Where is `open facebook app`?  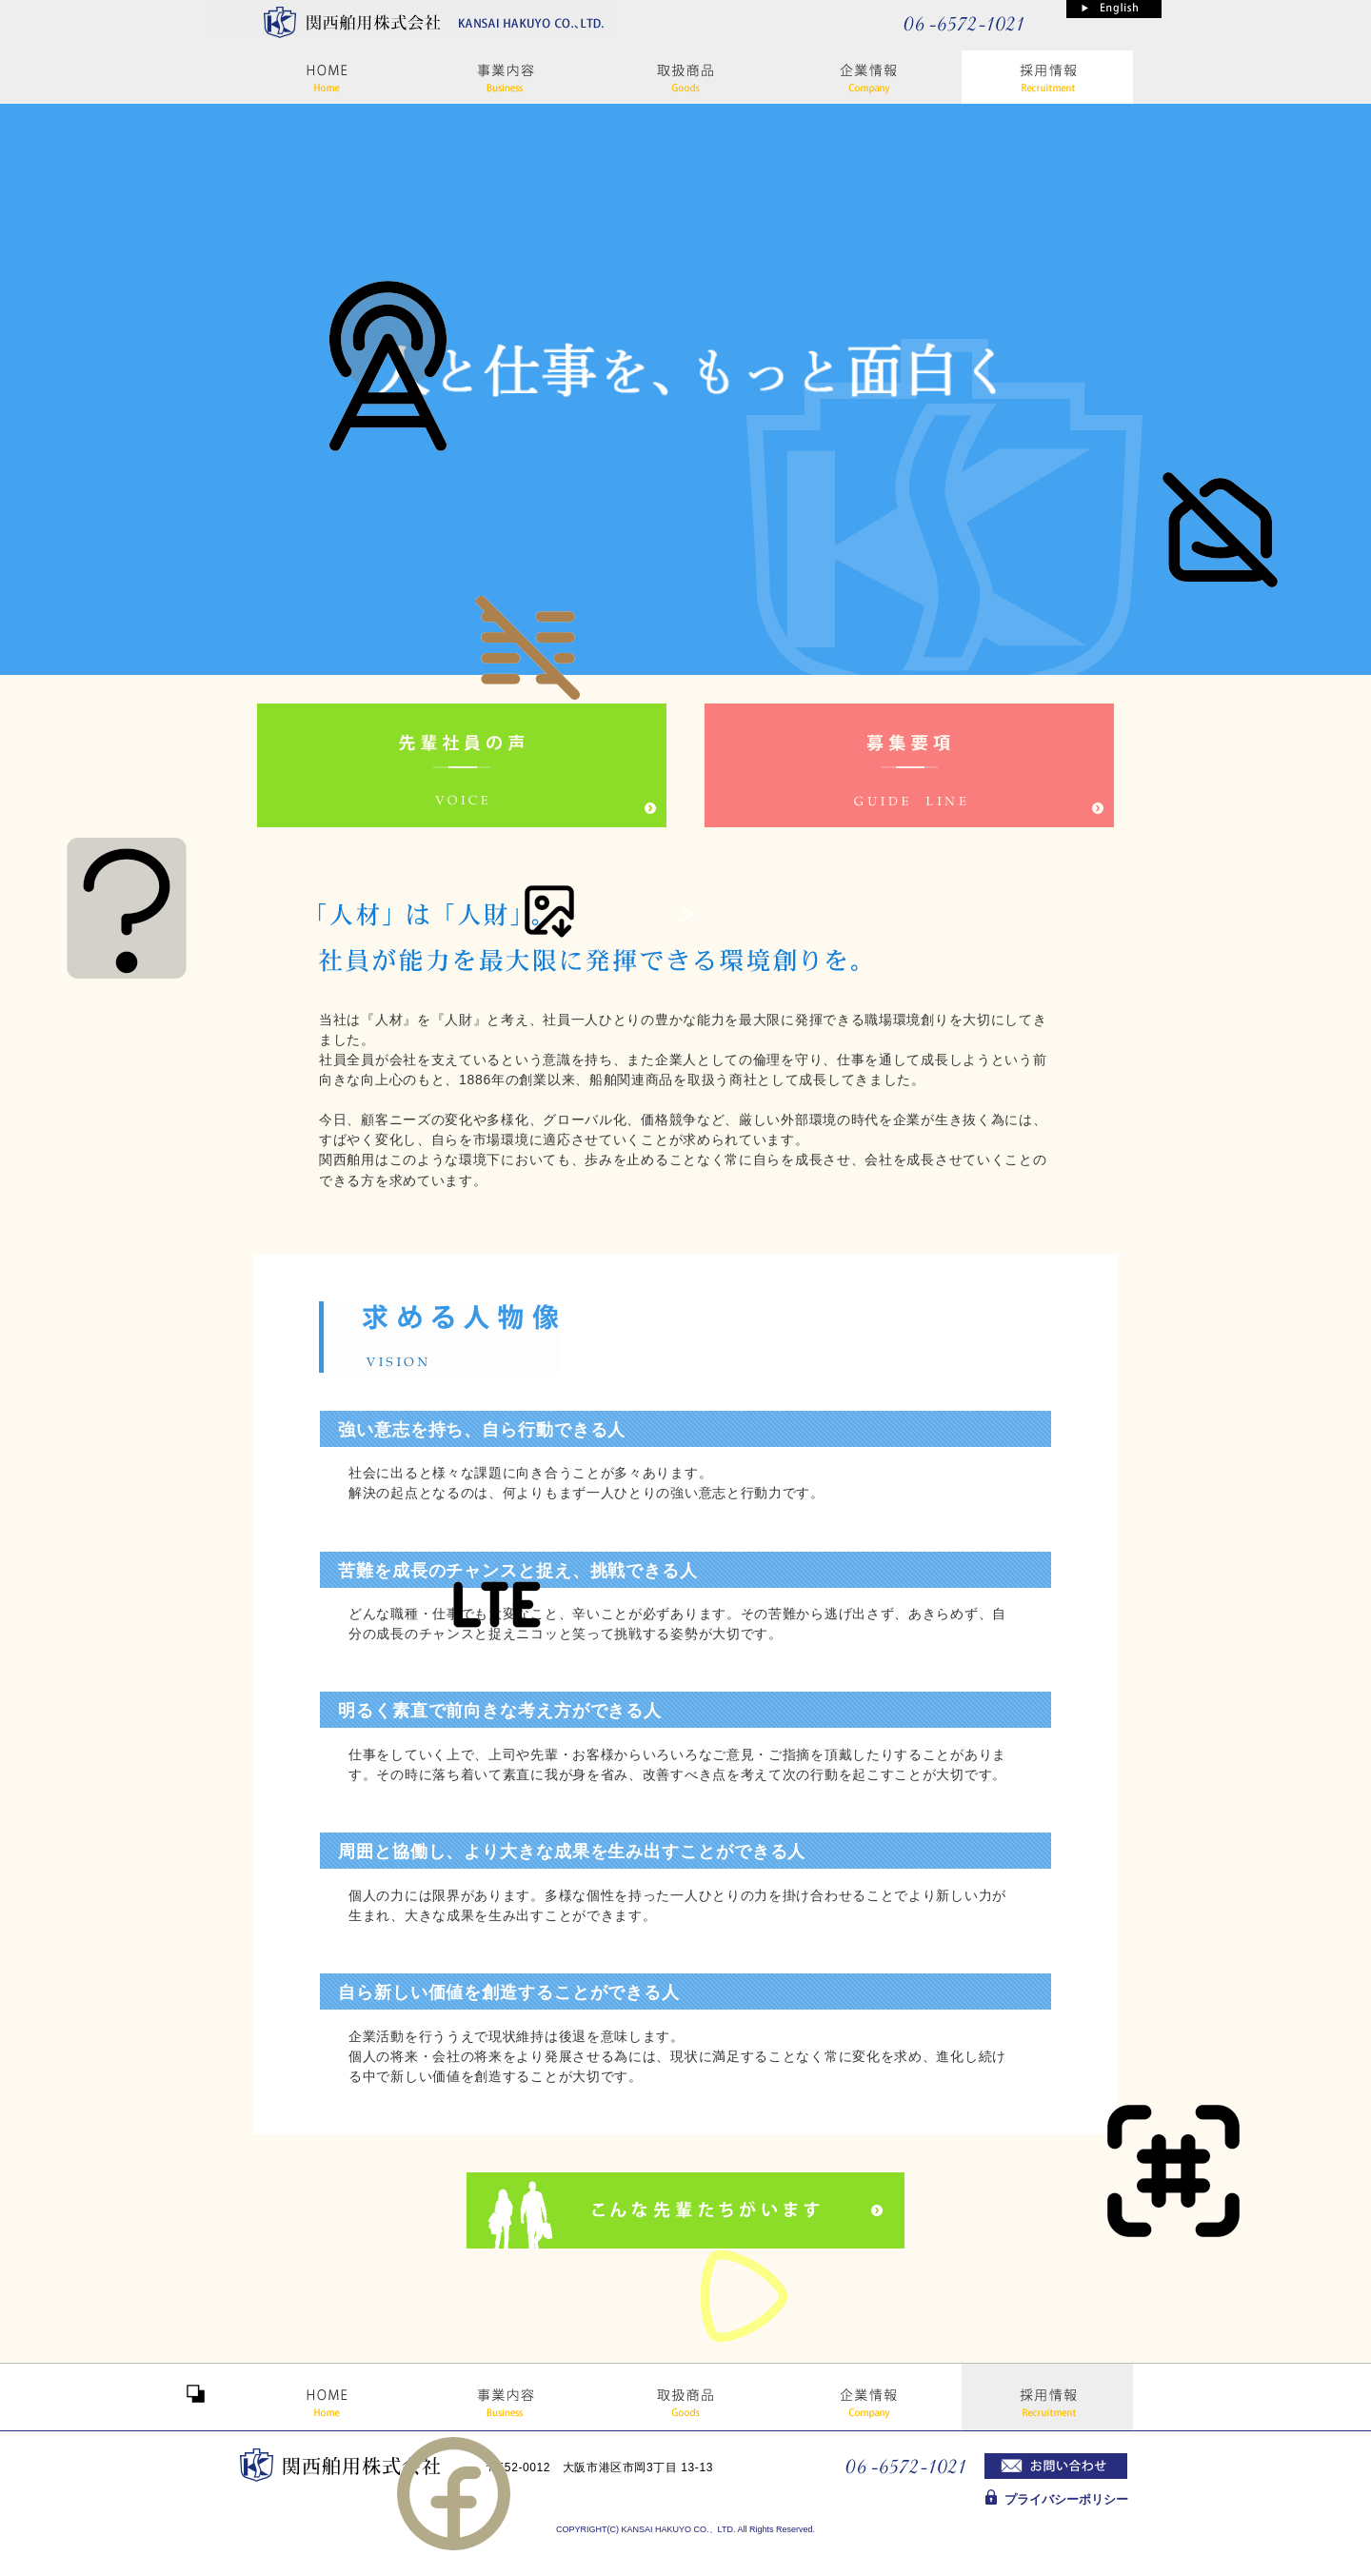 open facebook app is located at coordinates (453, 2493).